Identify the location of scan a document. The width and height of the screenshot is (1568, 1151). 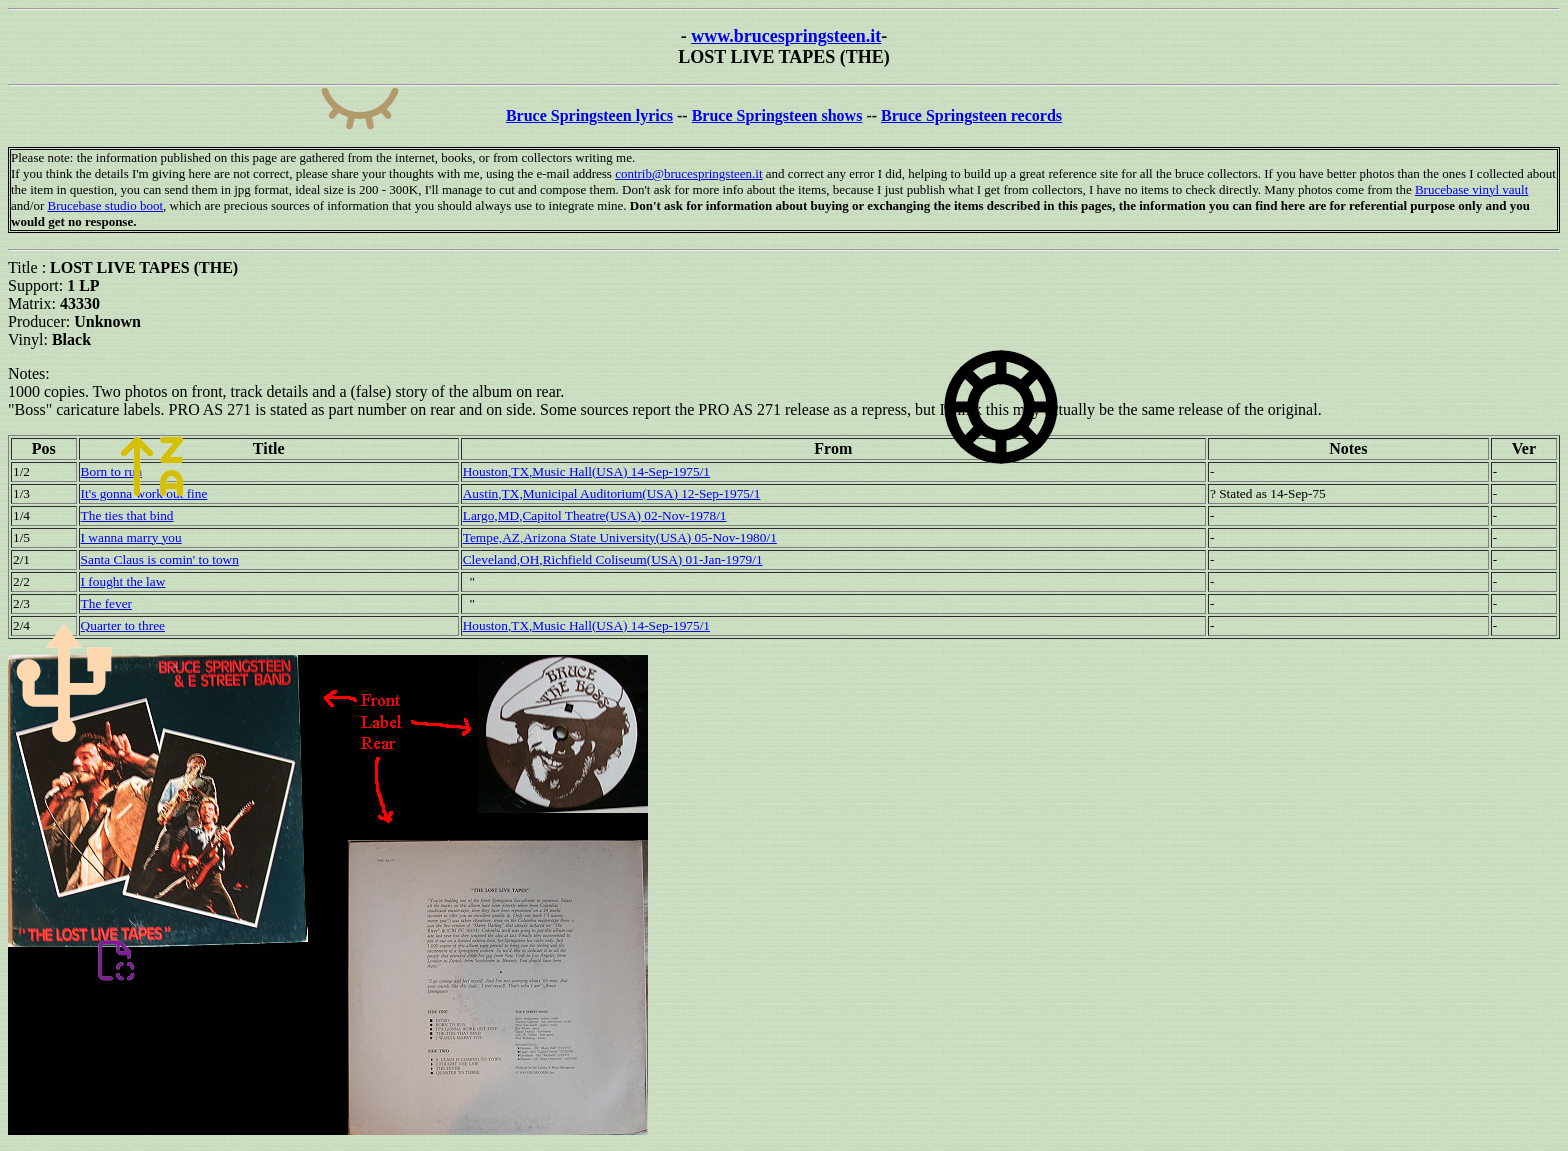
(114, 960).